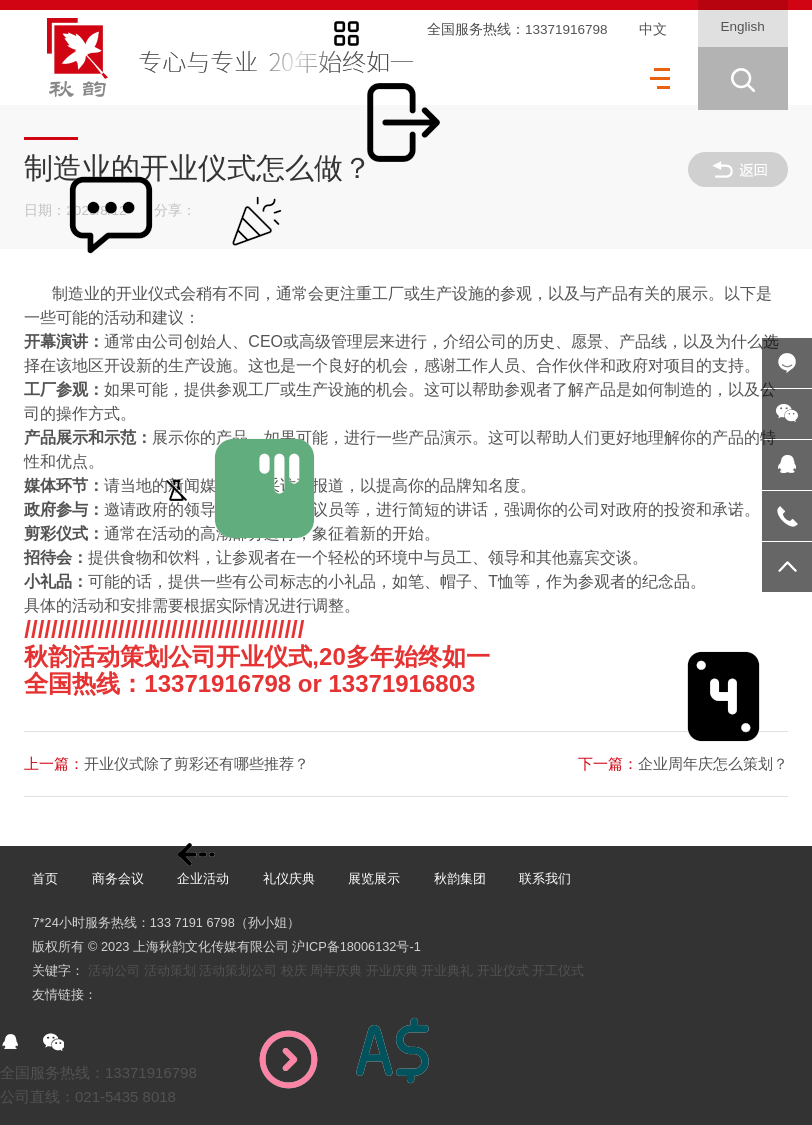 This screenshot has width=812, height=1125. Describe the element at coordinates (397, 122) in the screenshot. I see `log out of your account` at that location.